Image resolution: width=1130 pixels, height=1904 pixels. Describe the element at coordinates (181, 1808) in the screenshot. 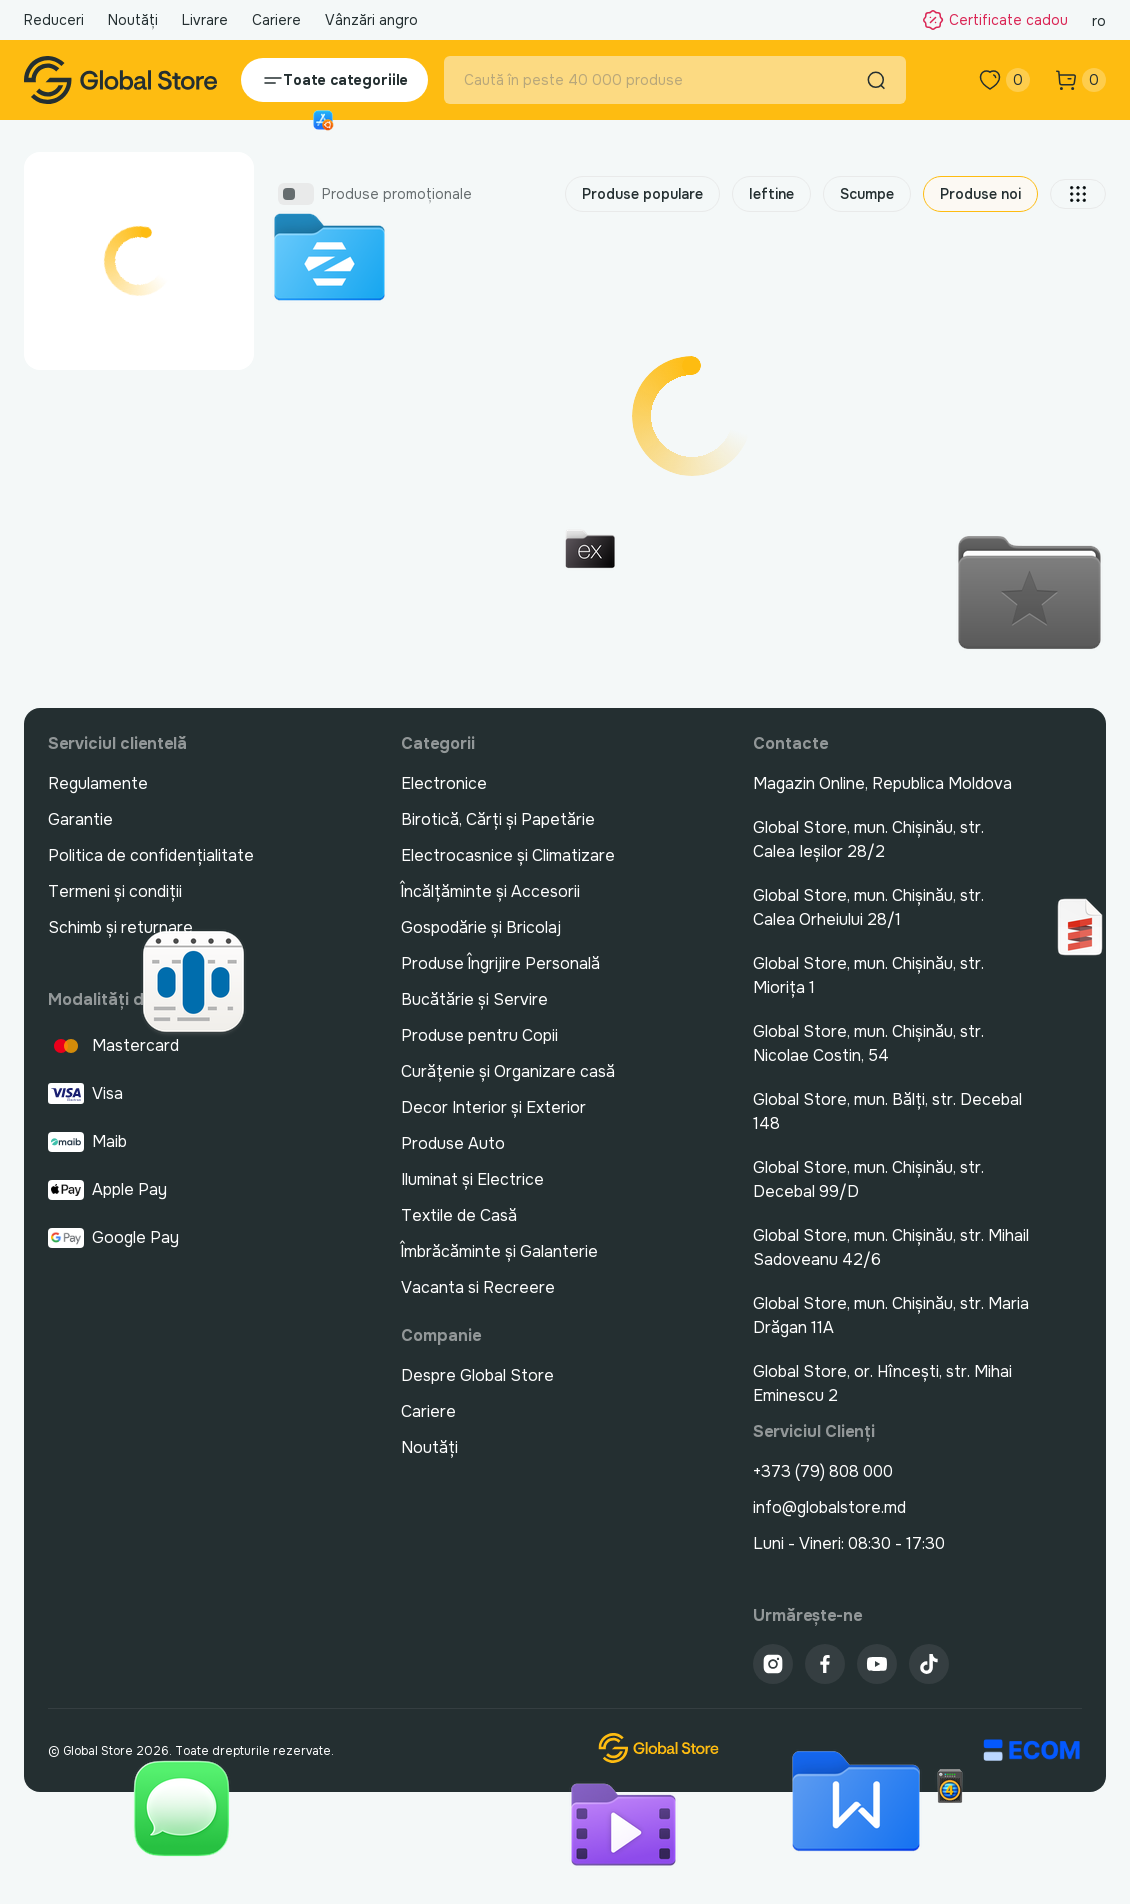

I see `open the messages app` at that location.